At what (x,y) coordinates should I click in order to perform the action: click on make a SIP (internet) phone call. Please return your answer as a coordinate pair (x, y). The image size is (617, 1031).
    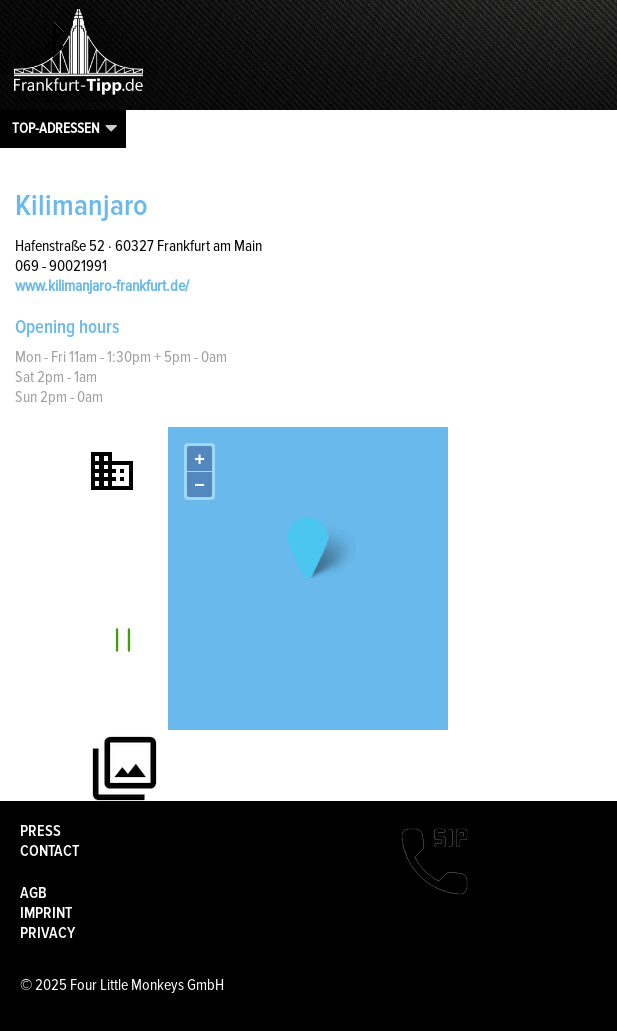
    Looking at the image, I should click on (434, 861).